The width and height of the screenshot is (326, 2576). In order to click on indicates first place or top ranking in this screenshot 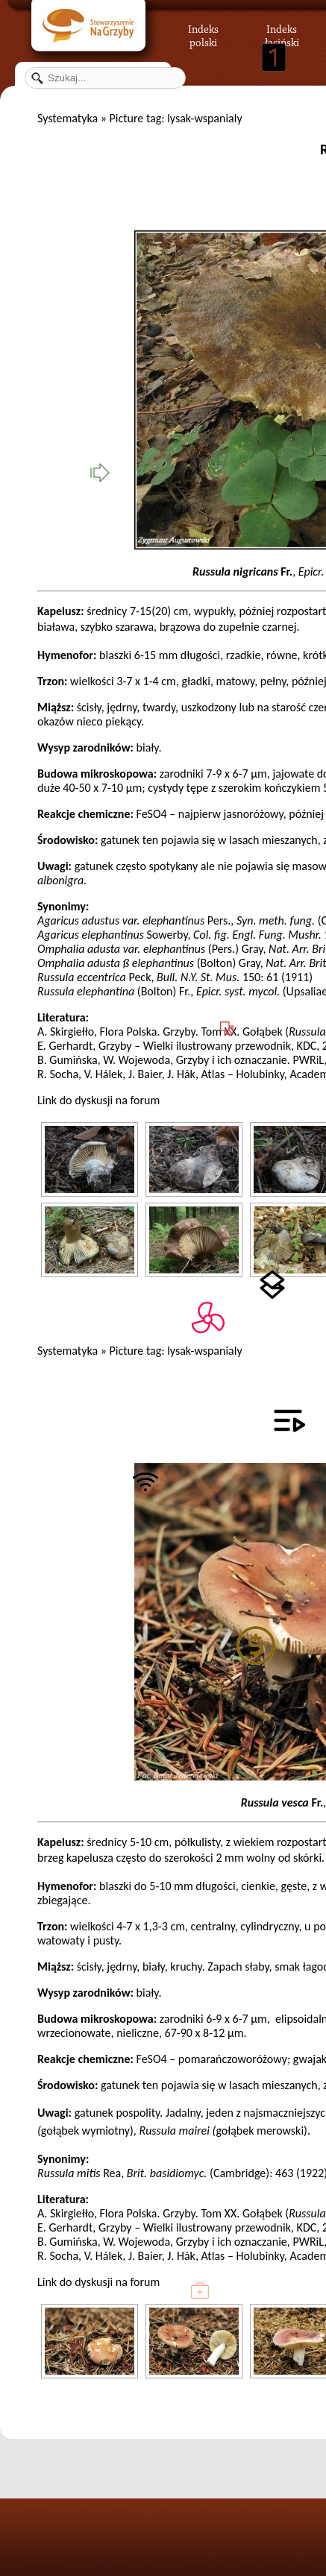, I will do `click(274, 57)`.